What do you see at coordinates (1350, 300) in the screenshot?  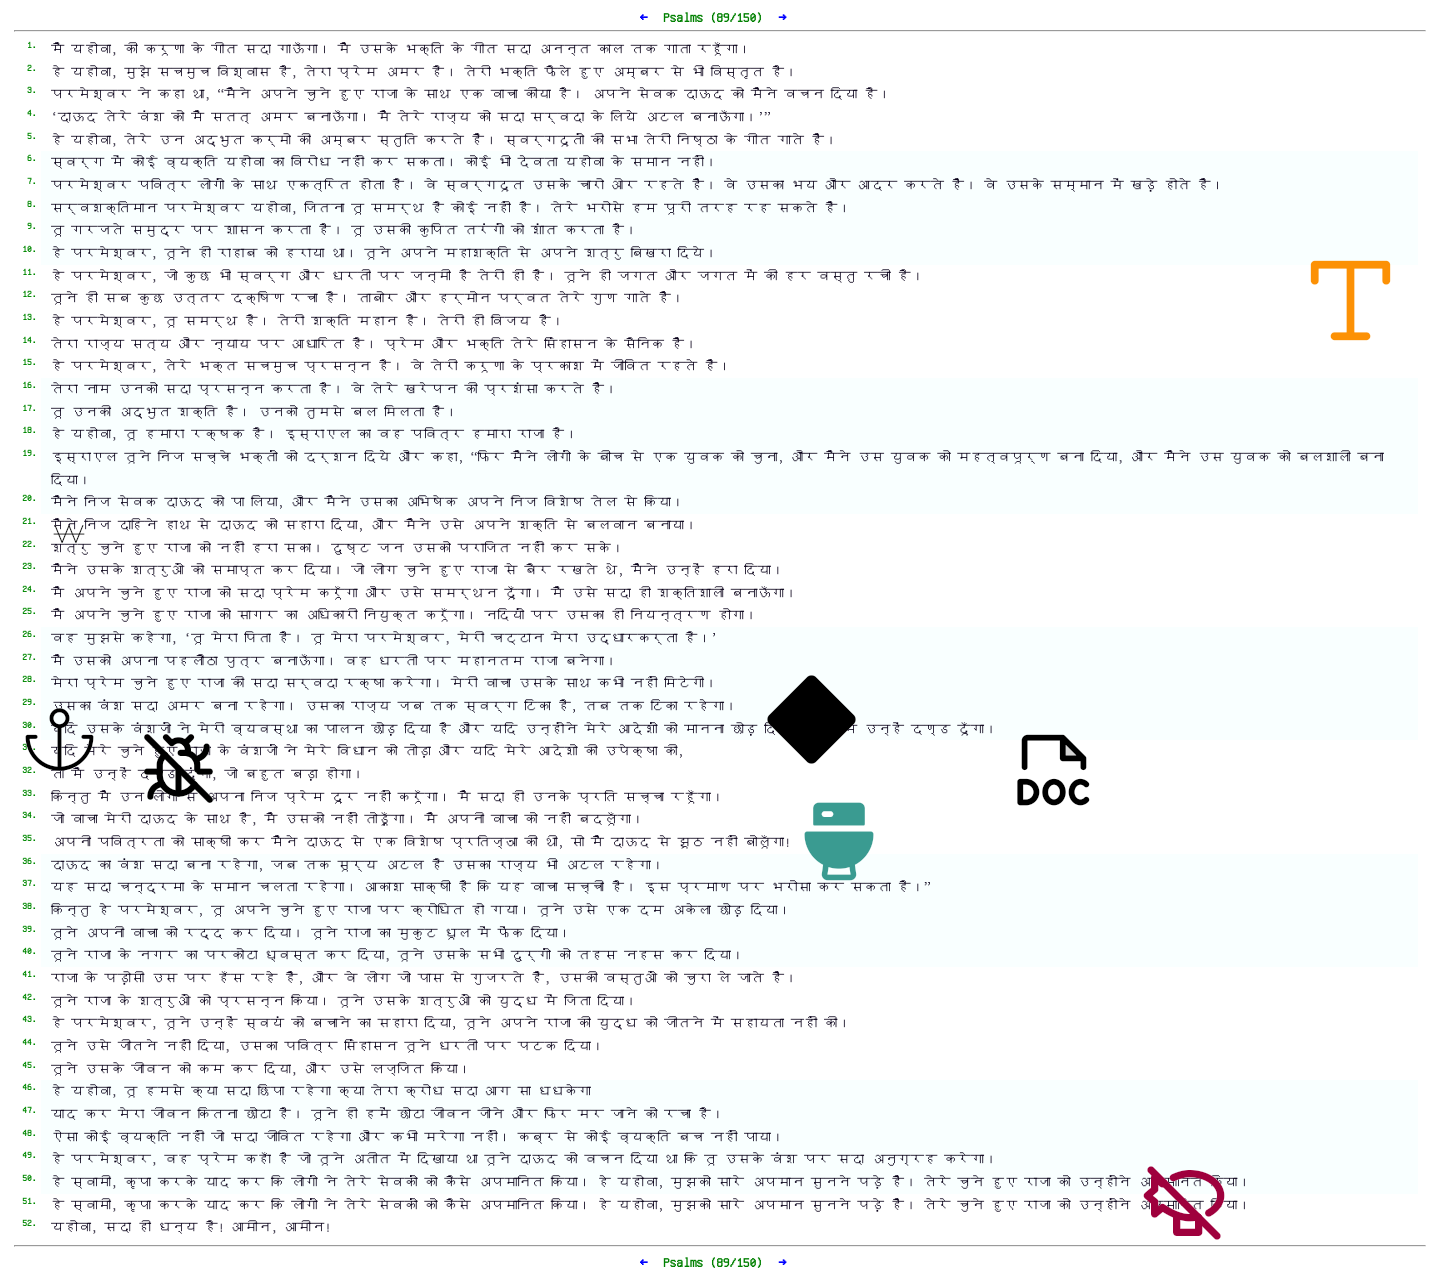 I see `format text or access text styling options` at bounding box center [1350, 300].